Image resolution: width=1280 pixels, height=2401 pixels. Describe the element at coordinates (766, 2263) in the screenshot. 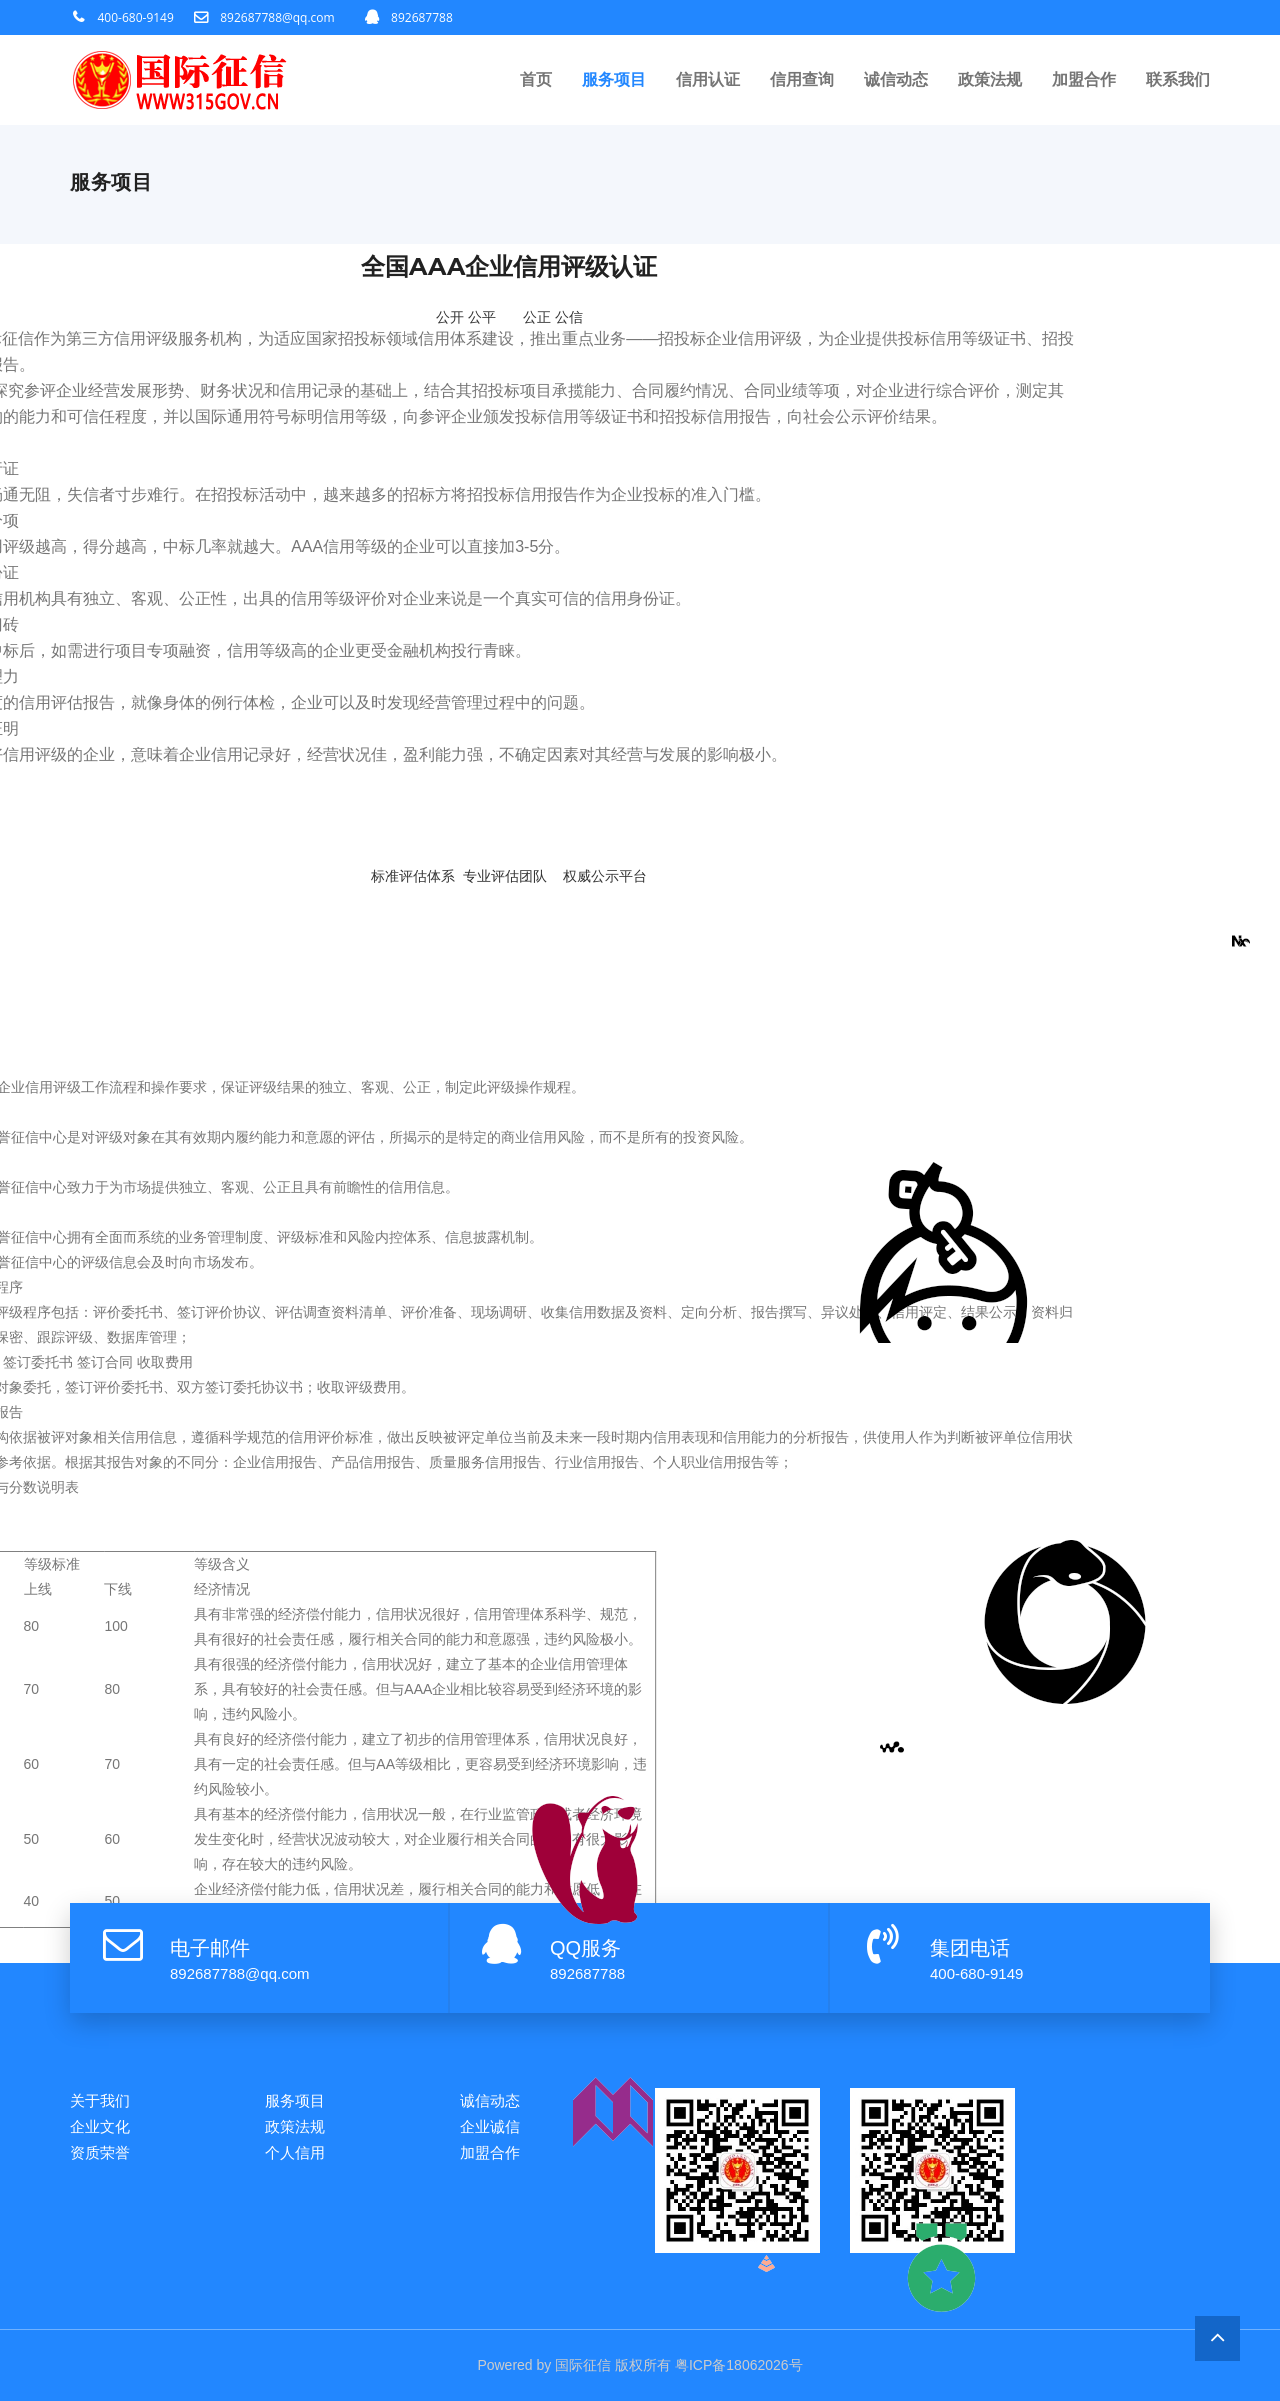

I see `red app logo` at that location.